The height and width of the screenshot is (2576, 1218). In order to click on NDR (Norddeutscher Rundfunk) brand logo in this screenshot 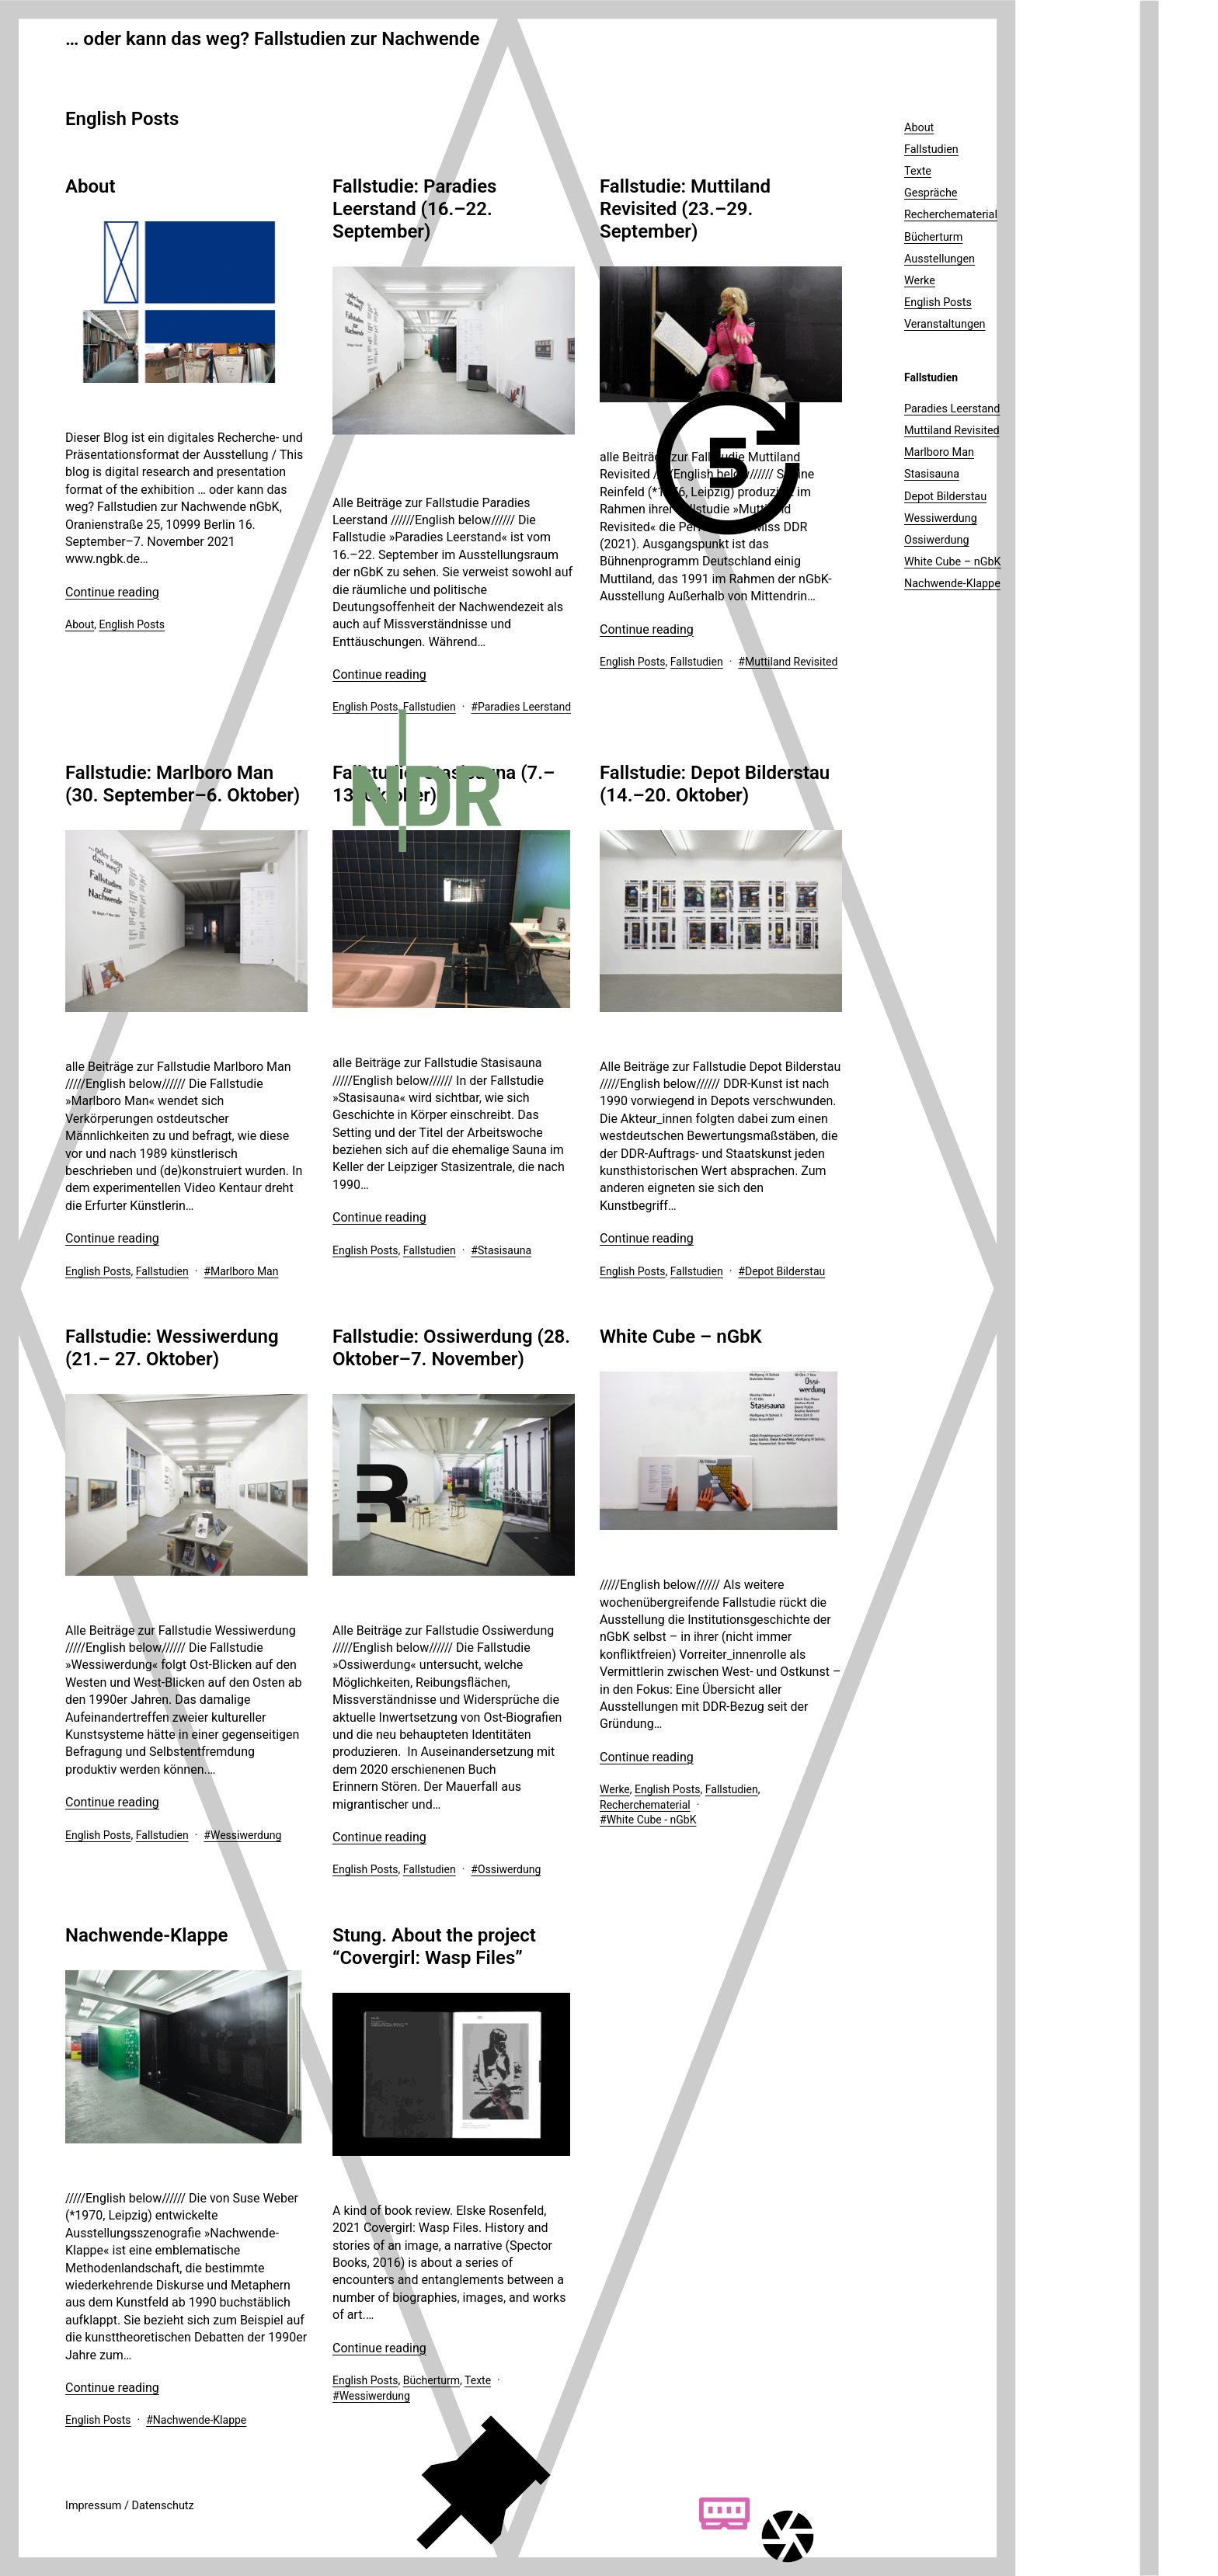, I will do `click(427, 780)`.